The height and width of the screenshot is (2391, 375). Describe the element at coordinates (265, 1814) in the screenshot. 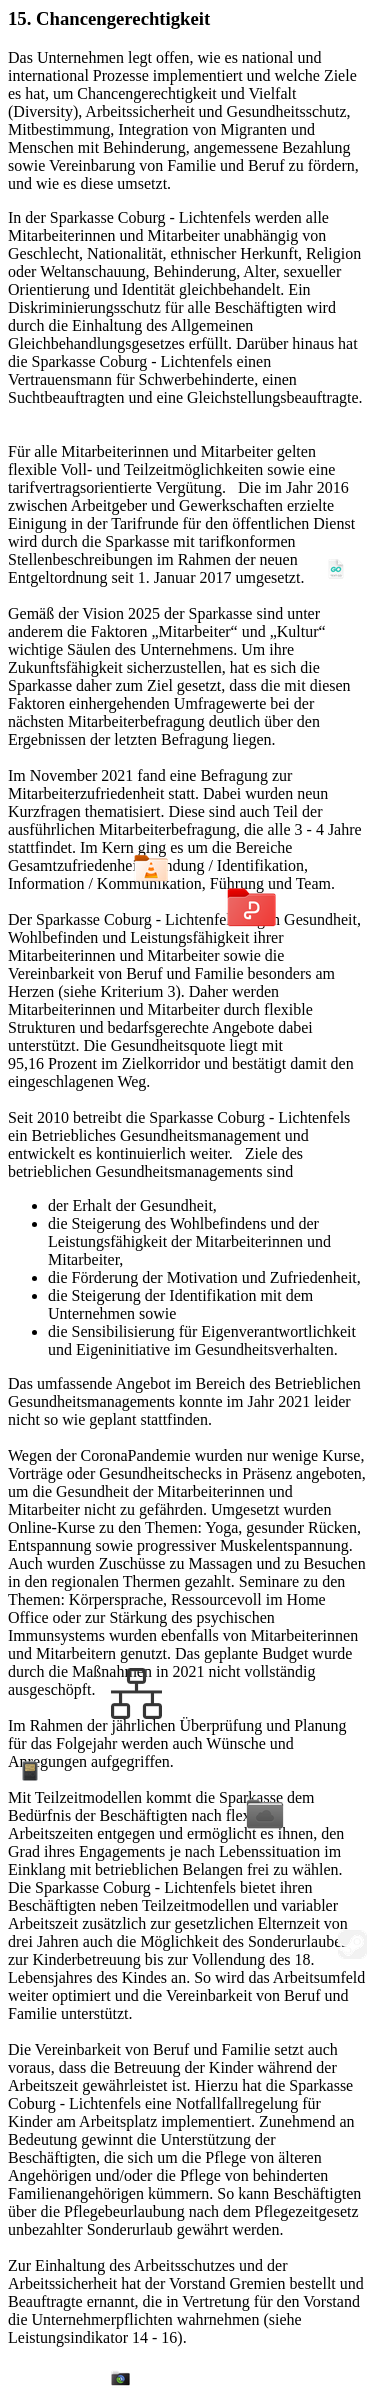

I see `access cloud-synced files and folders` at that location.